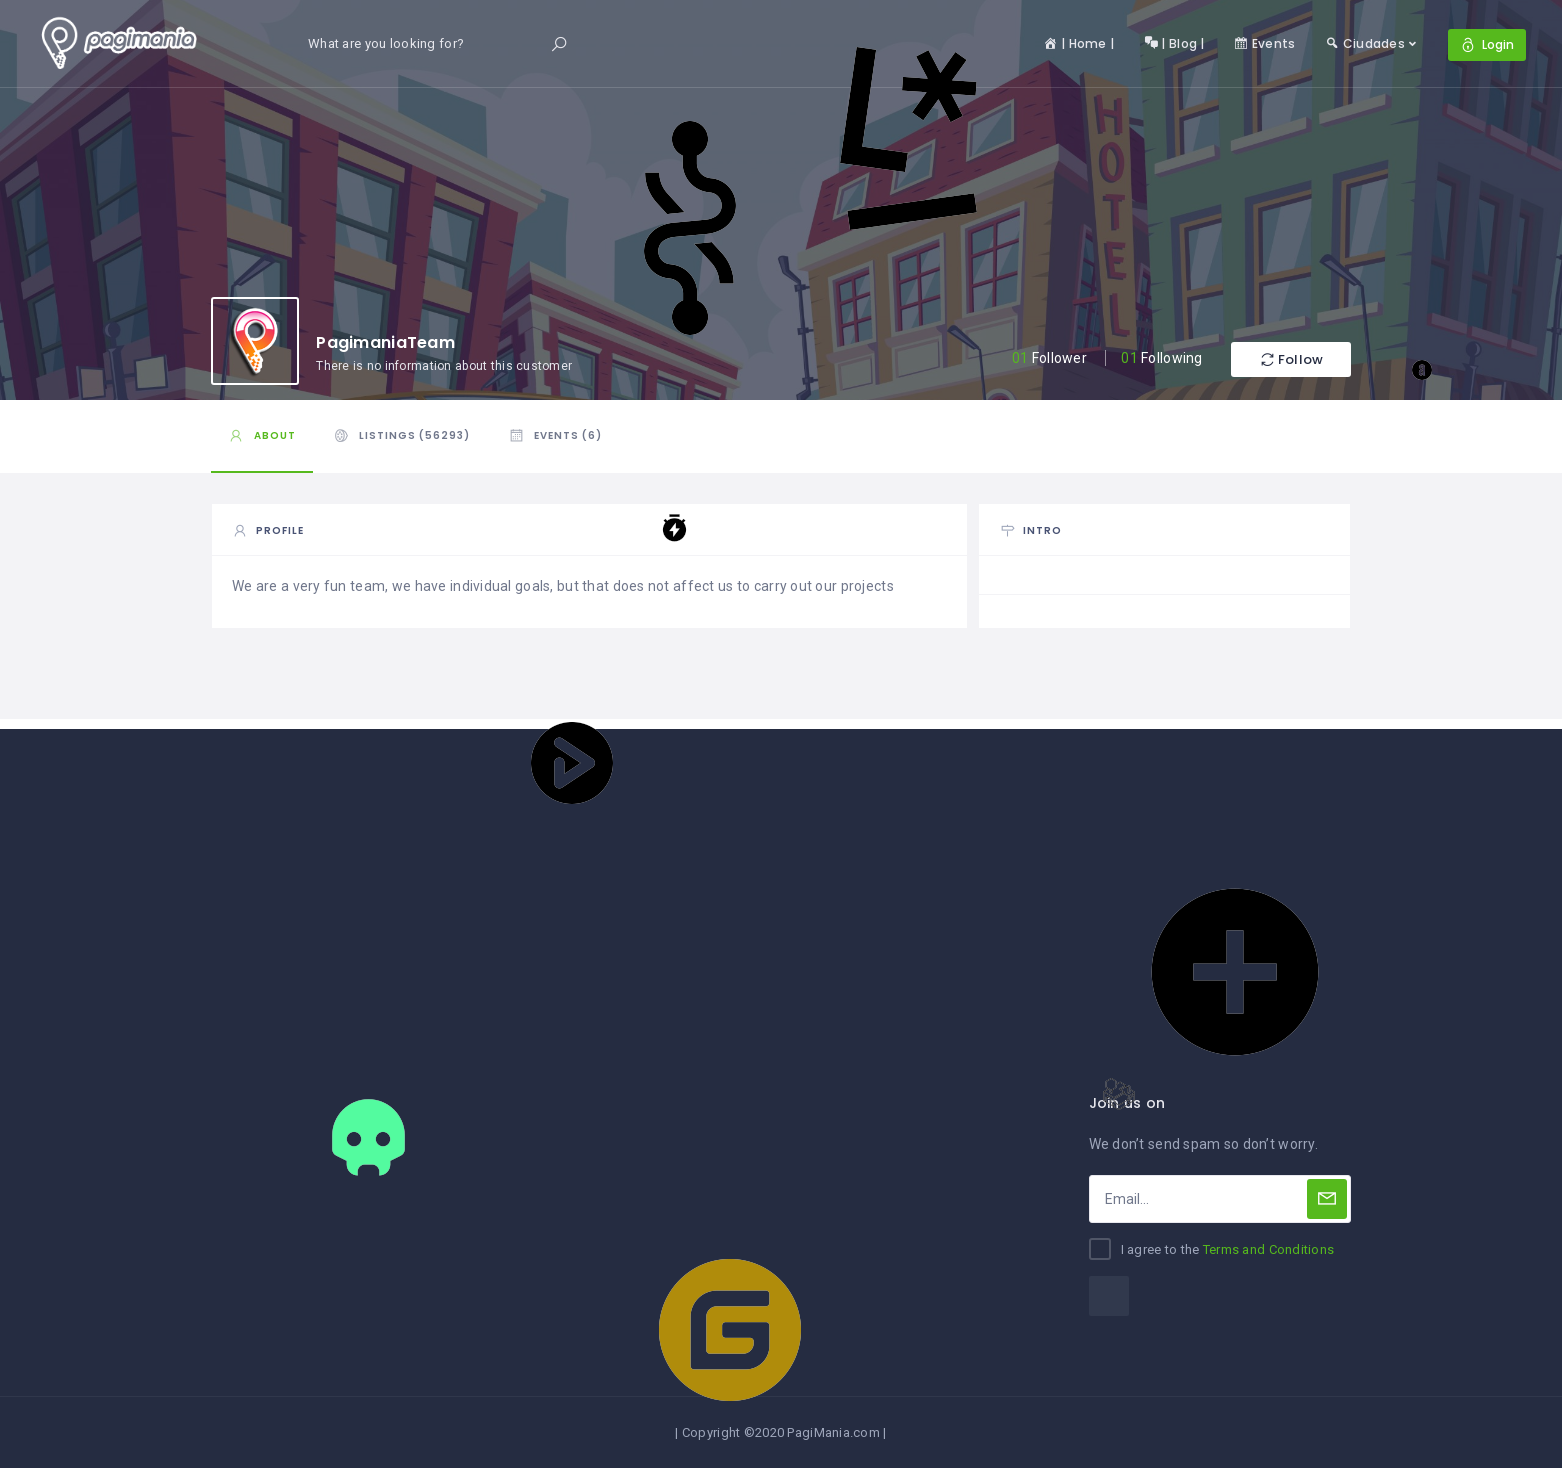  I want to click on visit alamy stock photo website, so click(1422, 370).